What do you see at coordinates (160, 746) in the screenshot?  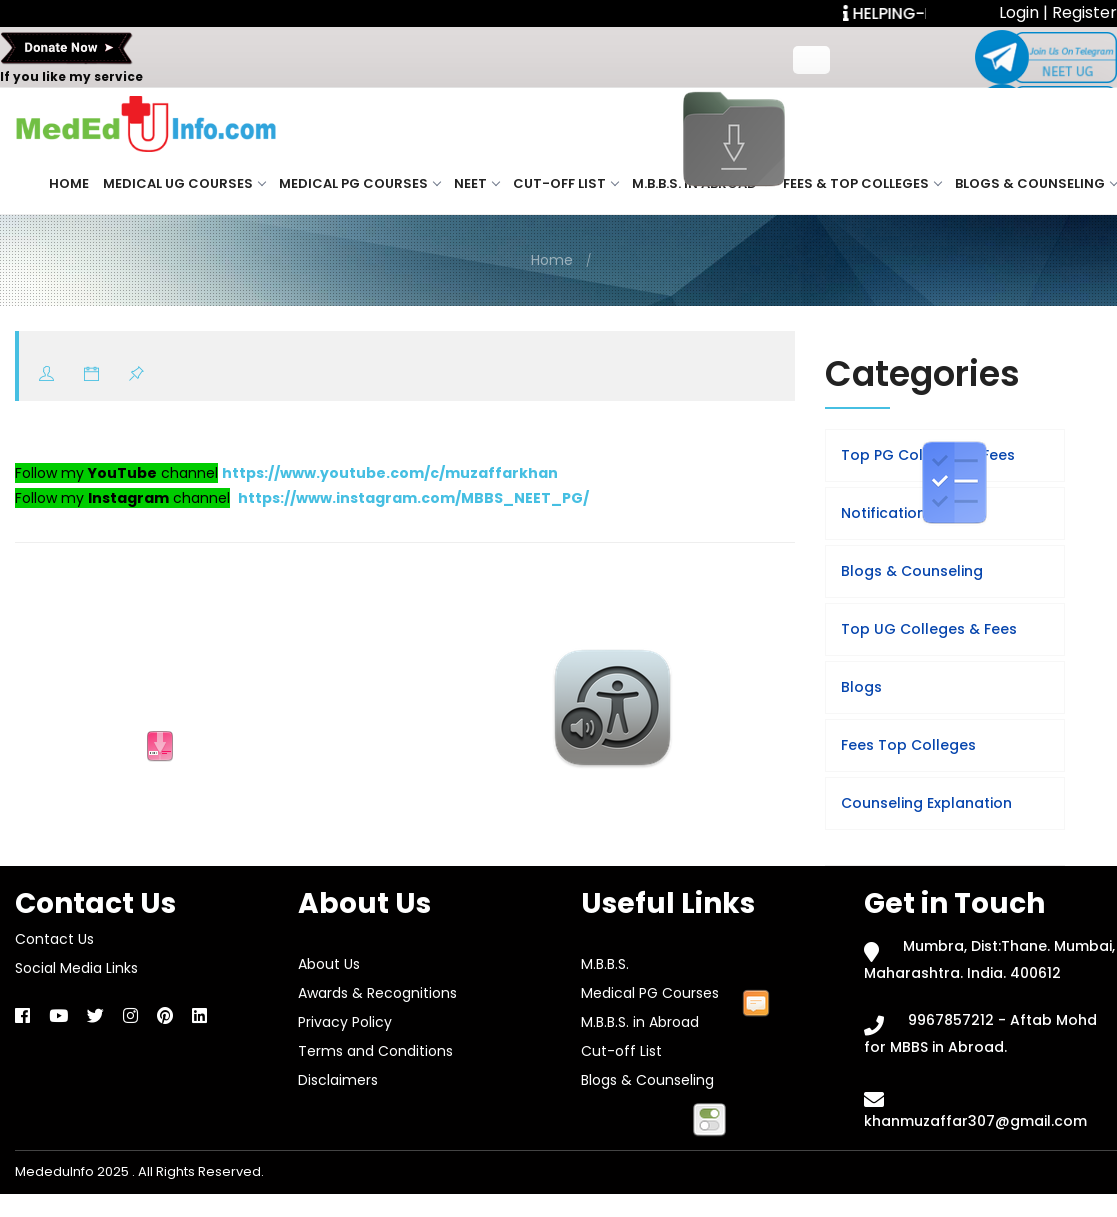 I see `open synaptic package manager` at bounding box center [160, 746].